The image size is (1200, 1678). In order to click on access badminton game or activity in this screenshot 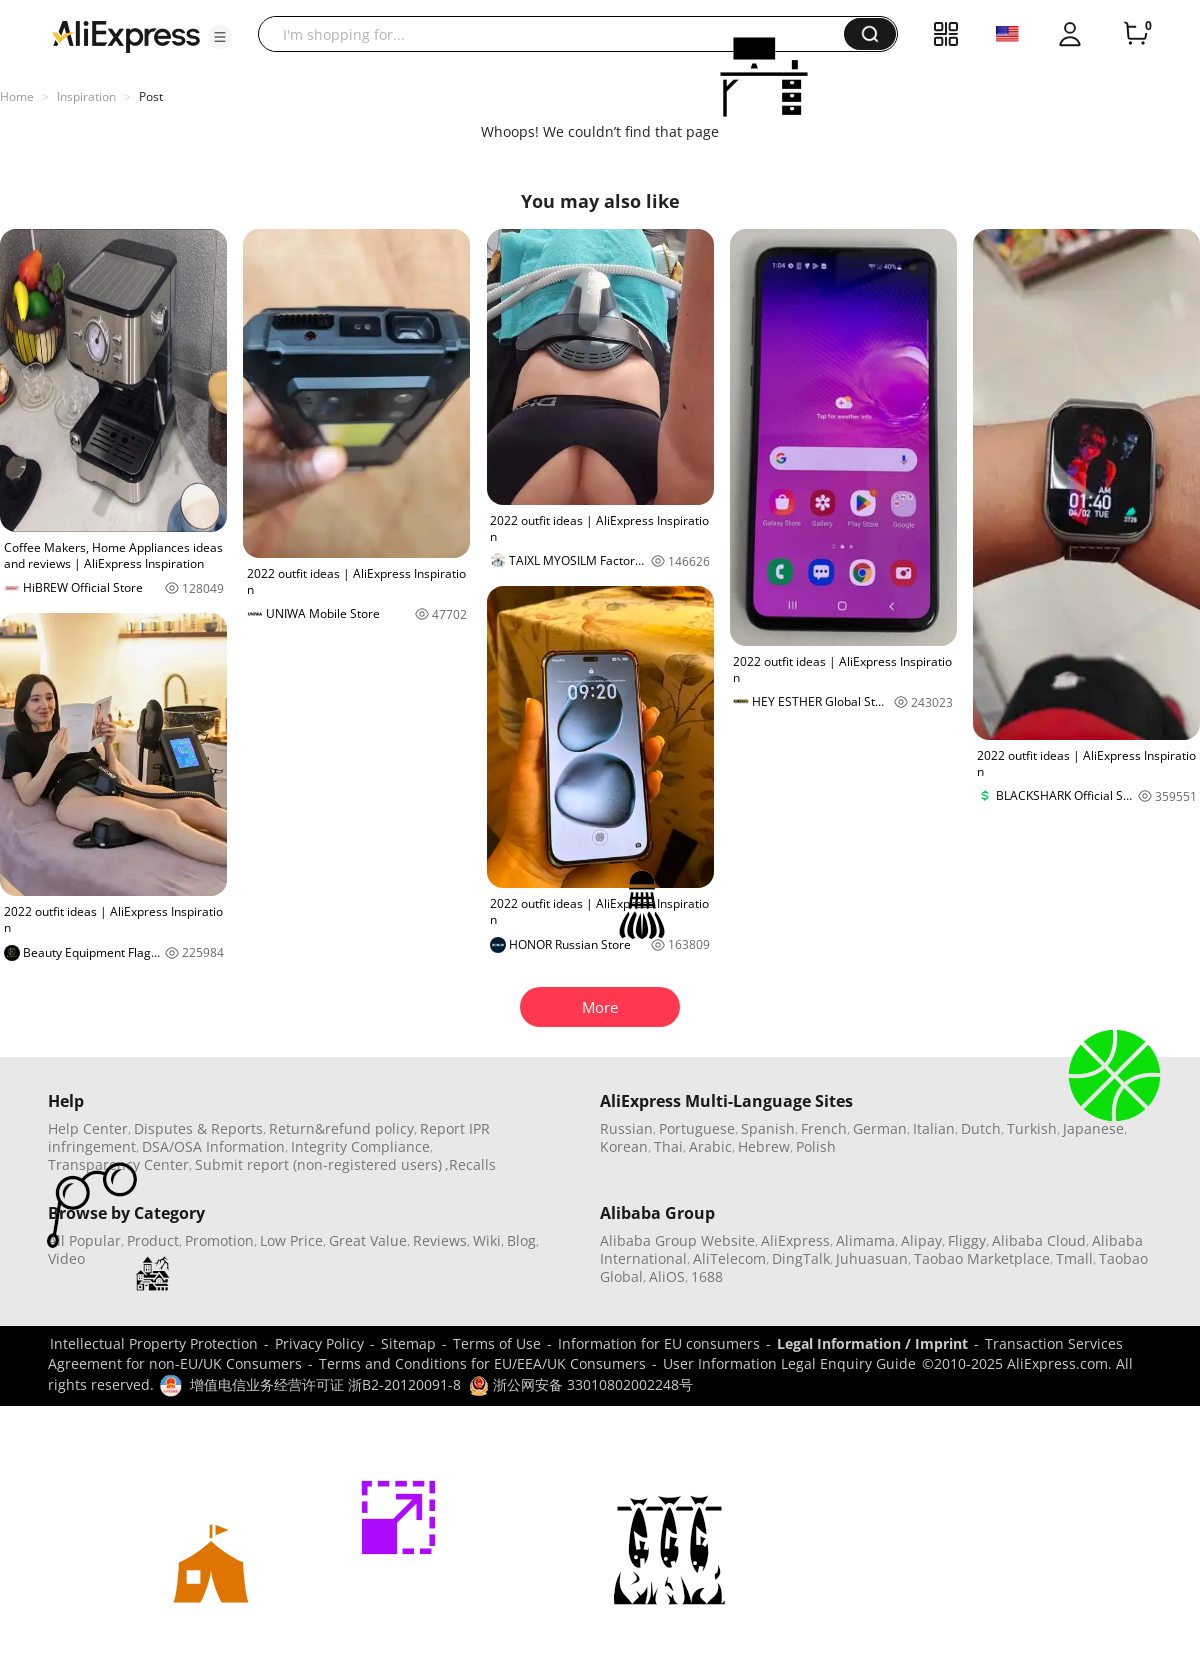, I will do `click(642, 905)`.